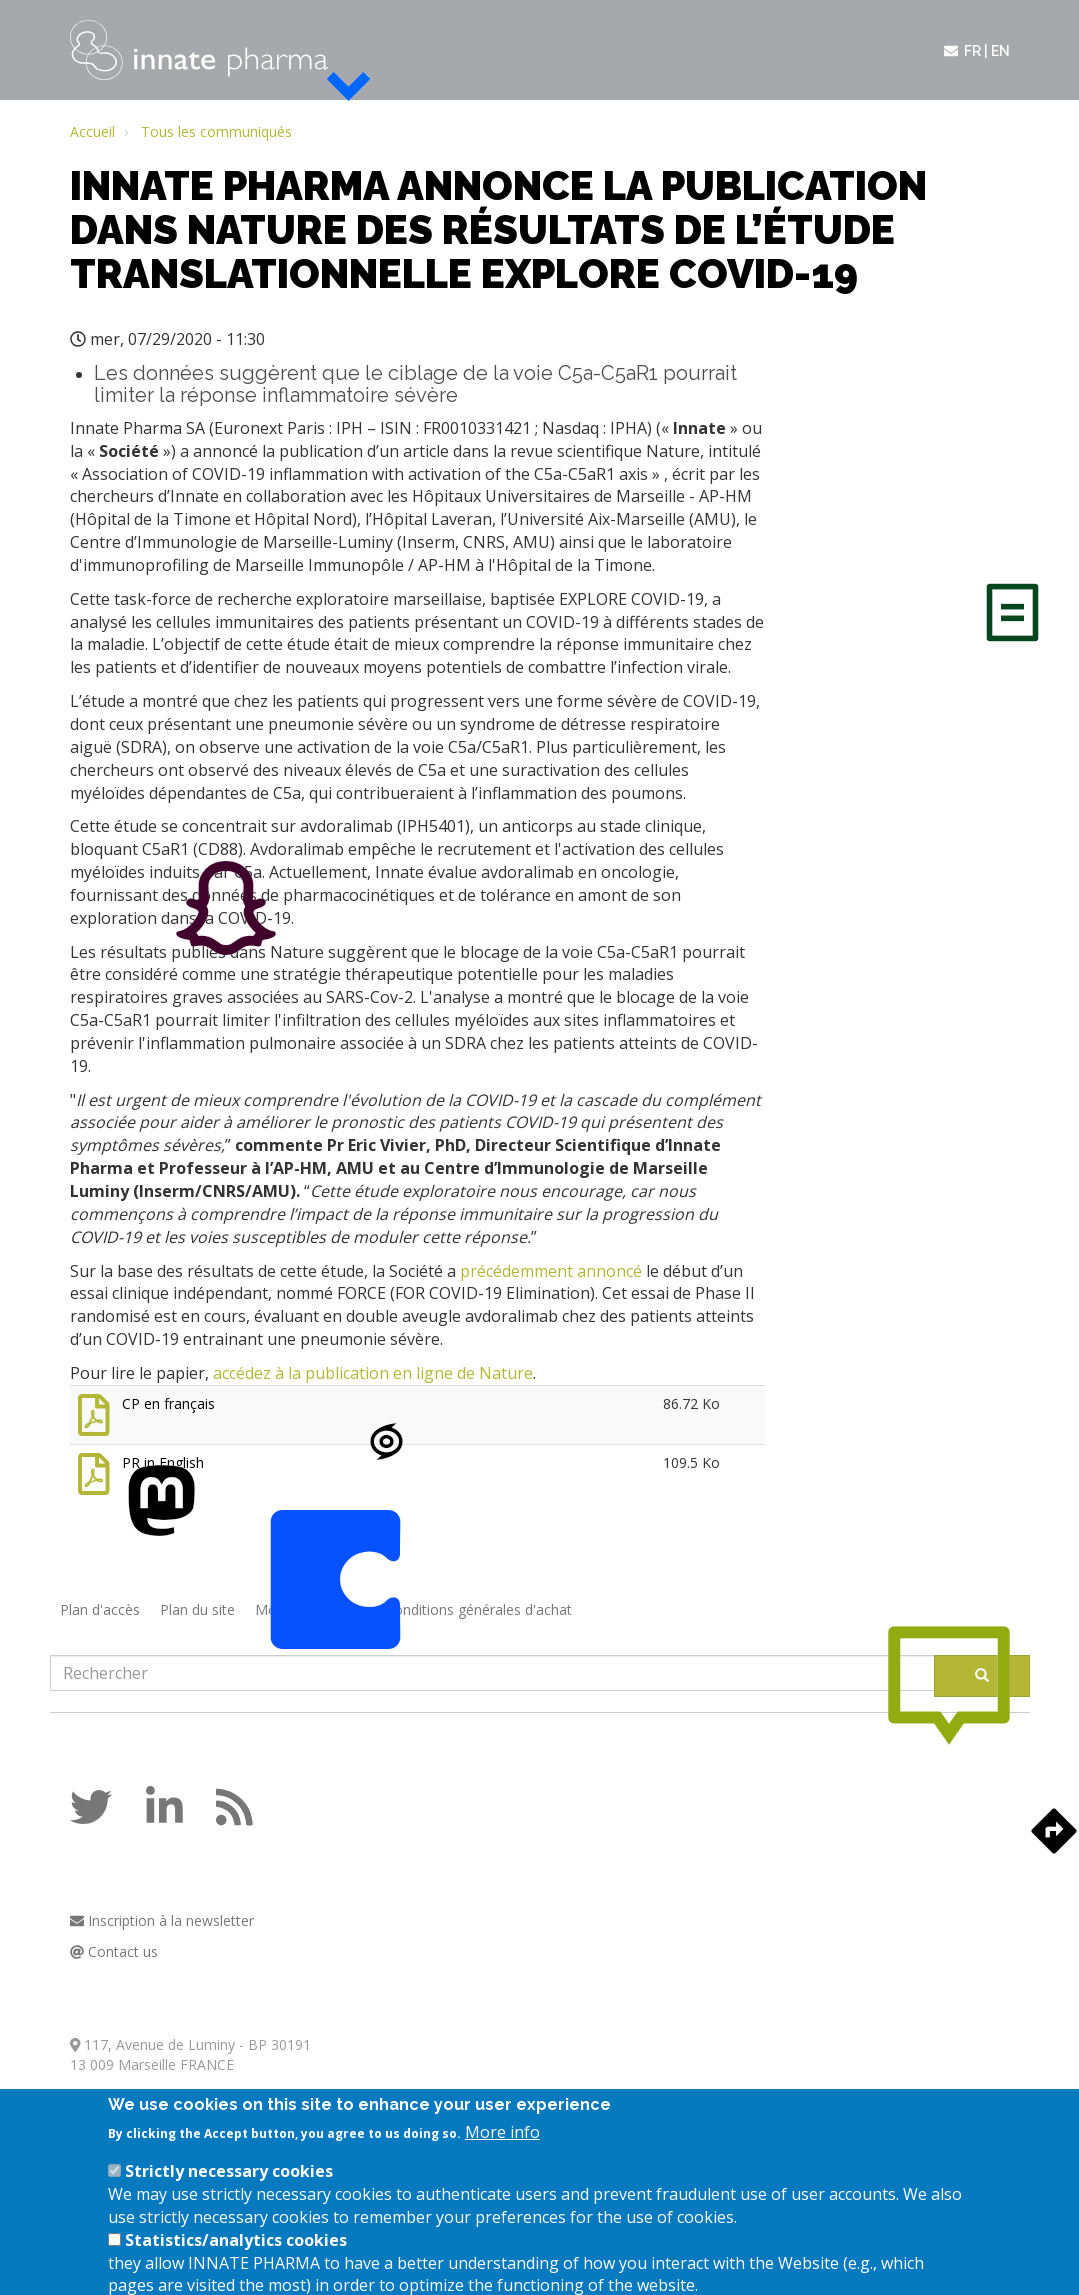 This screenshot has height=2295, width=1079. Describe the element at coordinates (1054, 1831) in the screenshot. I see `get directions to this location` at that location.